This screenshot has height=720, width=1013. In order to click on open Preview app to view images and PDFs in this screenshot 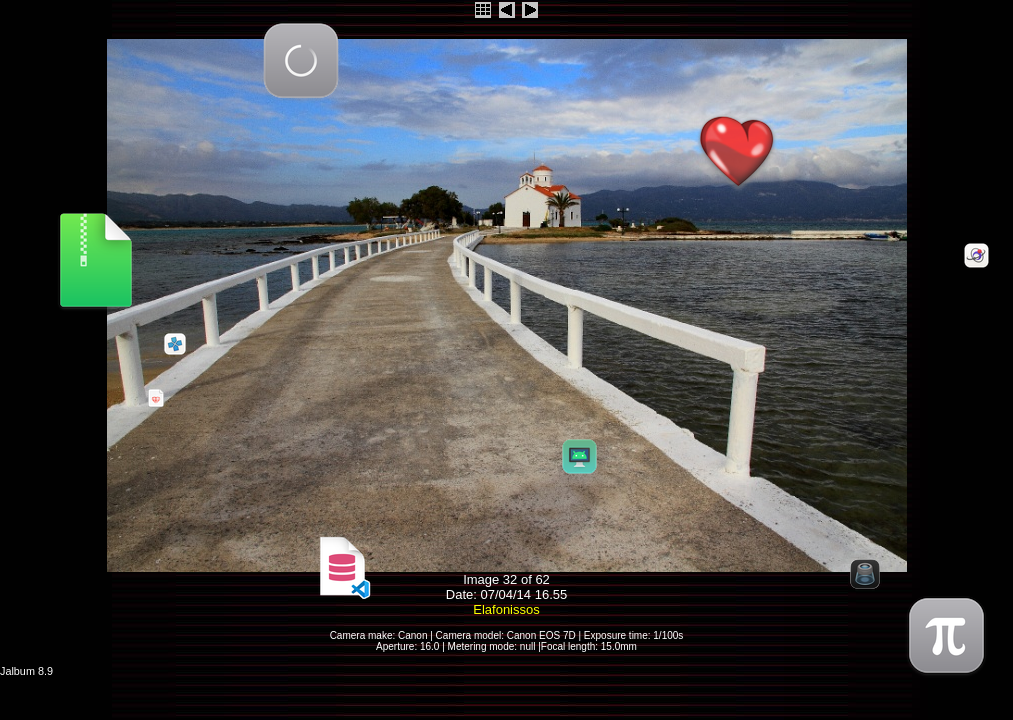, I will do `click(865, 574)`.